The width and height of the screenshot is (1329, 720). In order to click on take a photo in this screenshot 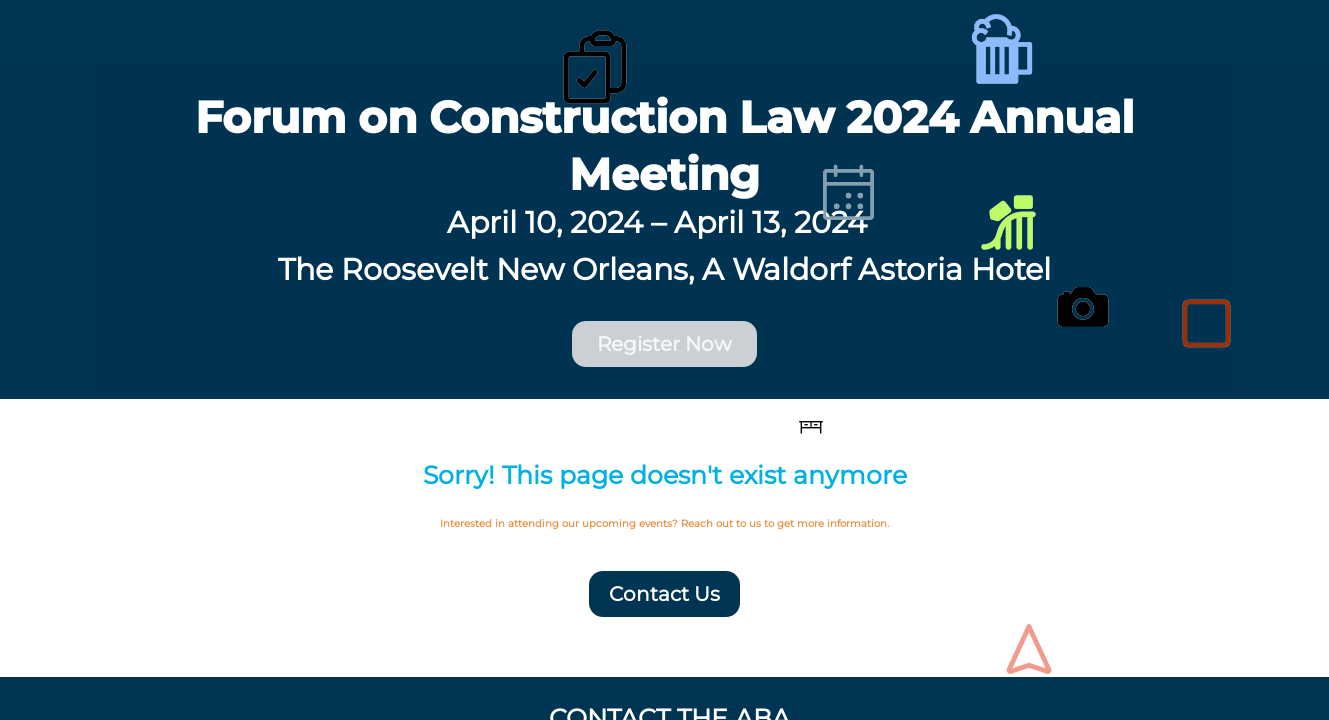, I will do `click(1083, 307)`.